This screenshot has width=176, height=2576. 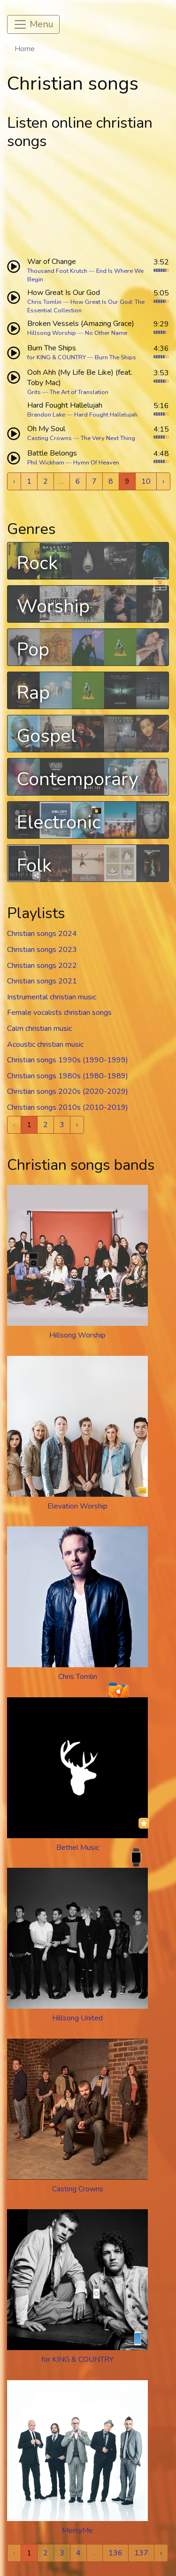 I want to click on open firebase project folder, so click(x=96, y=810).